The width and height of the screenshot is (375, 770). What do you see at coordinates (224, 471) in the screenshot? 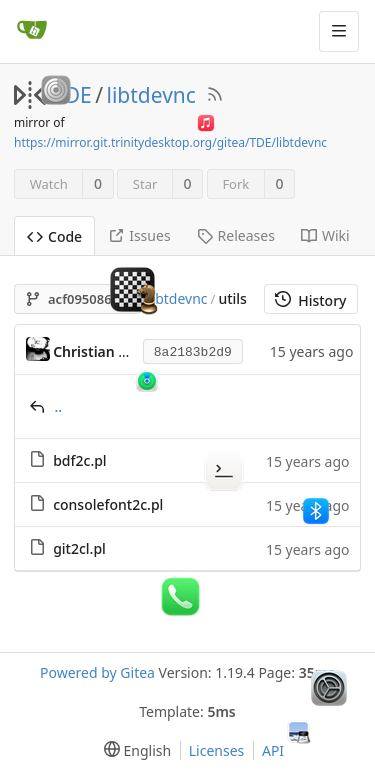
I see `open terminal or command line interface` at bounding box center [224, 471].